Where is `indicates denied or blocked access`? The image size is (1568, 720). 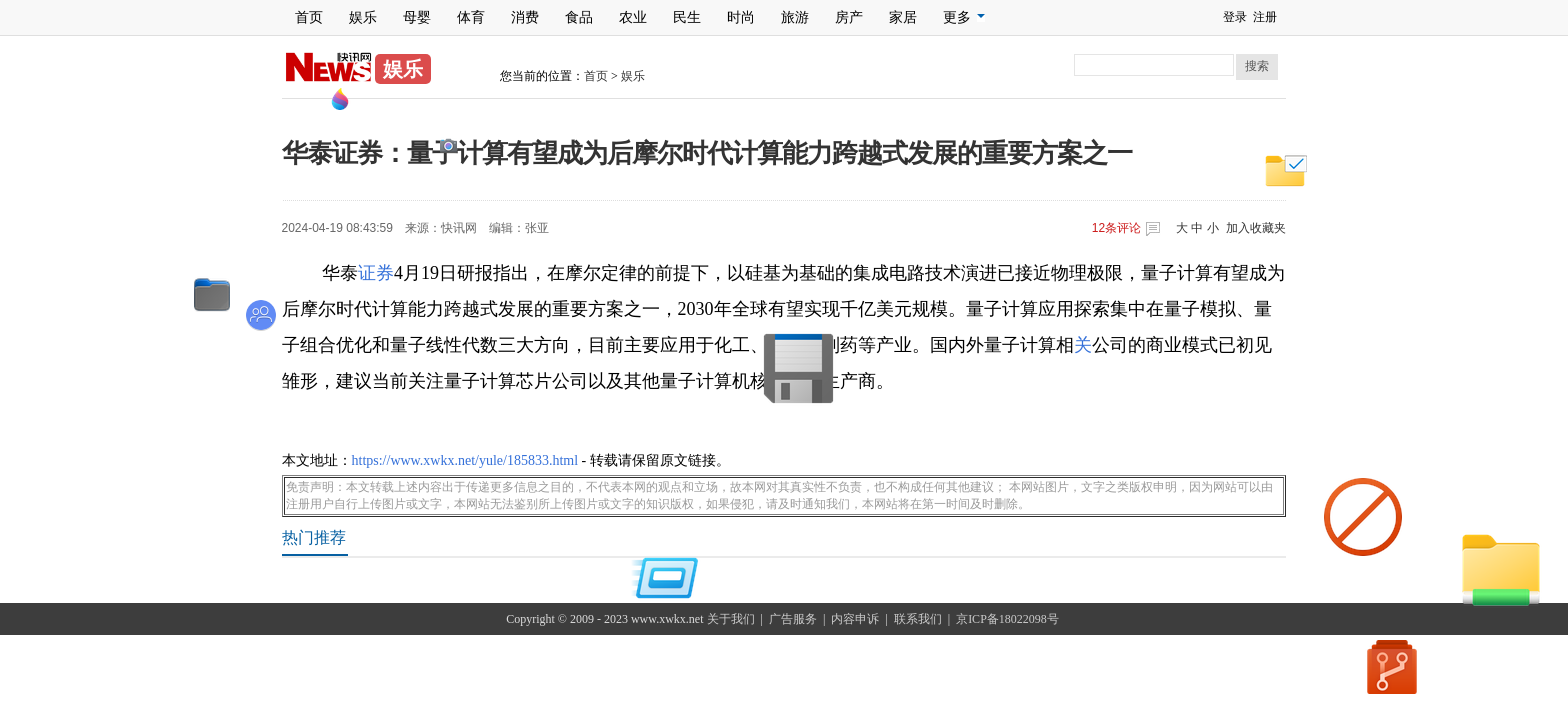
indicates denied or blocked access is located at coordinates (1363, 517).